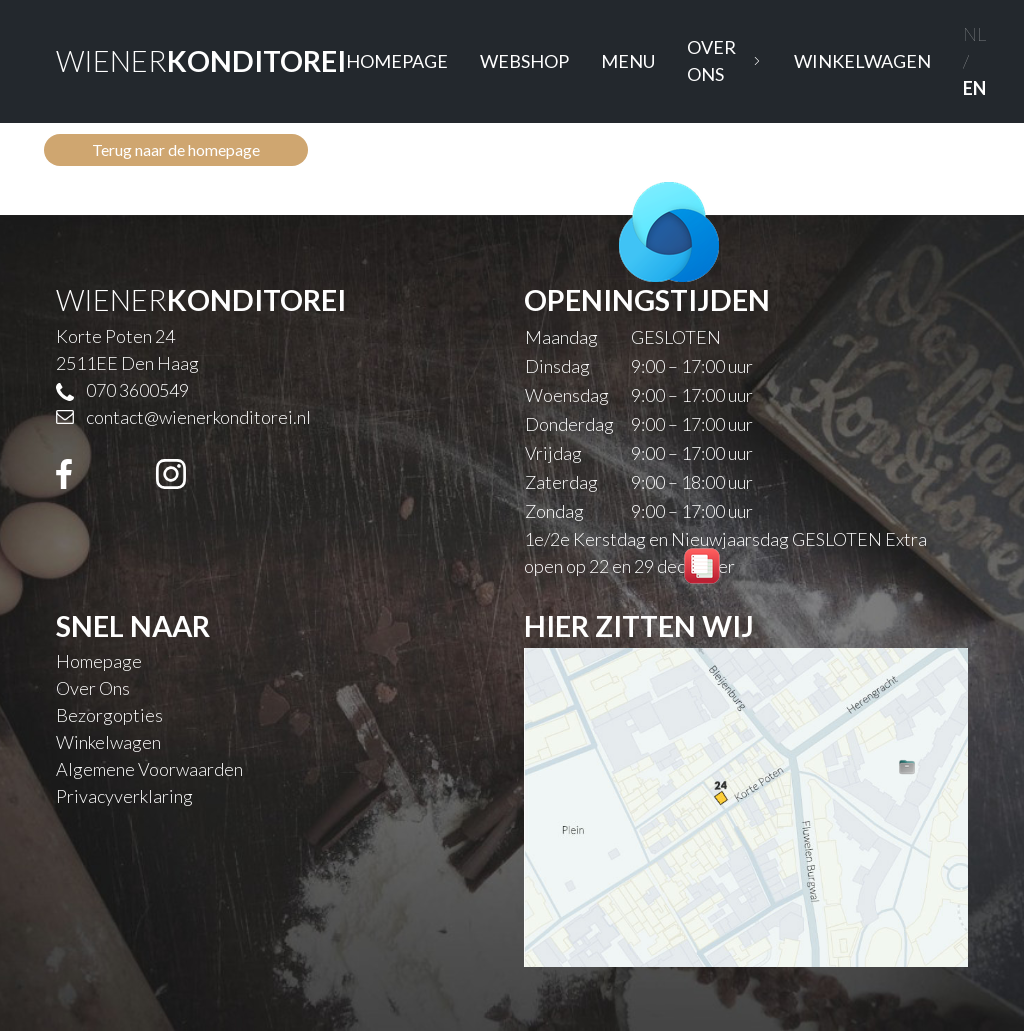  Describe the element at coordinates (907, 767) in the screenshot. I see `open the file manager application` at that location.